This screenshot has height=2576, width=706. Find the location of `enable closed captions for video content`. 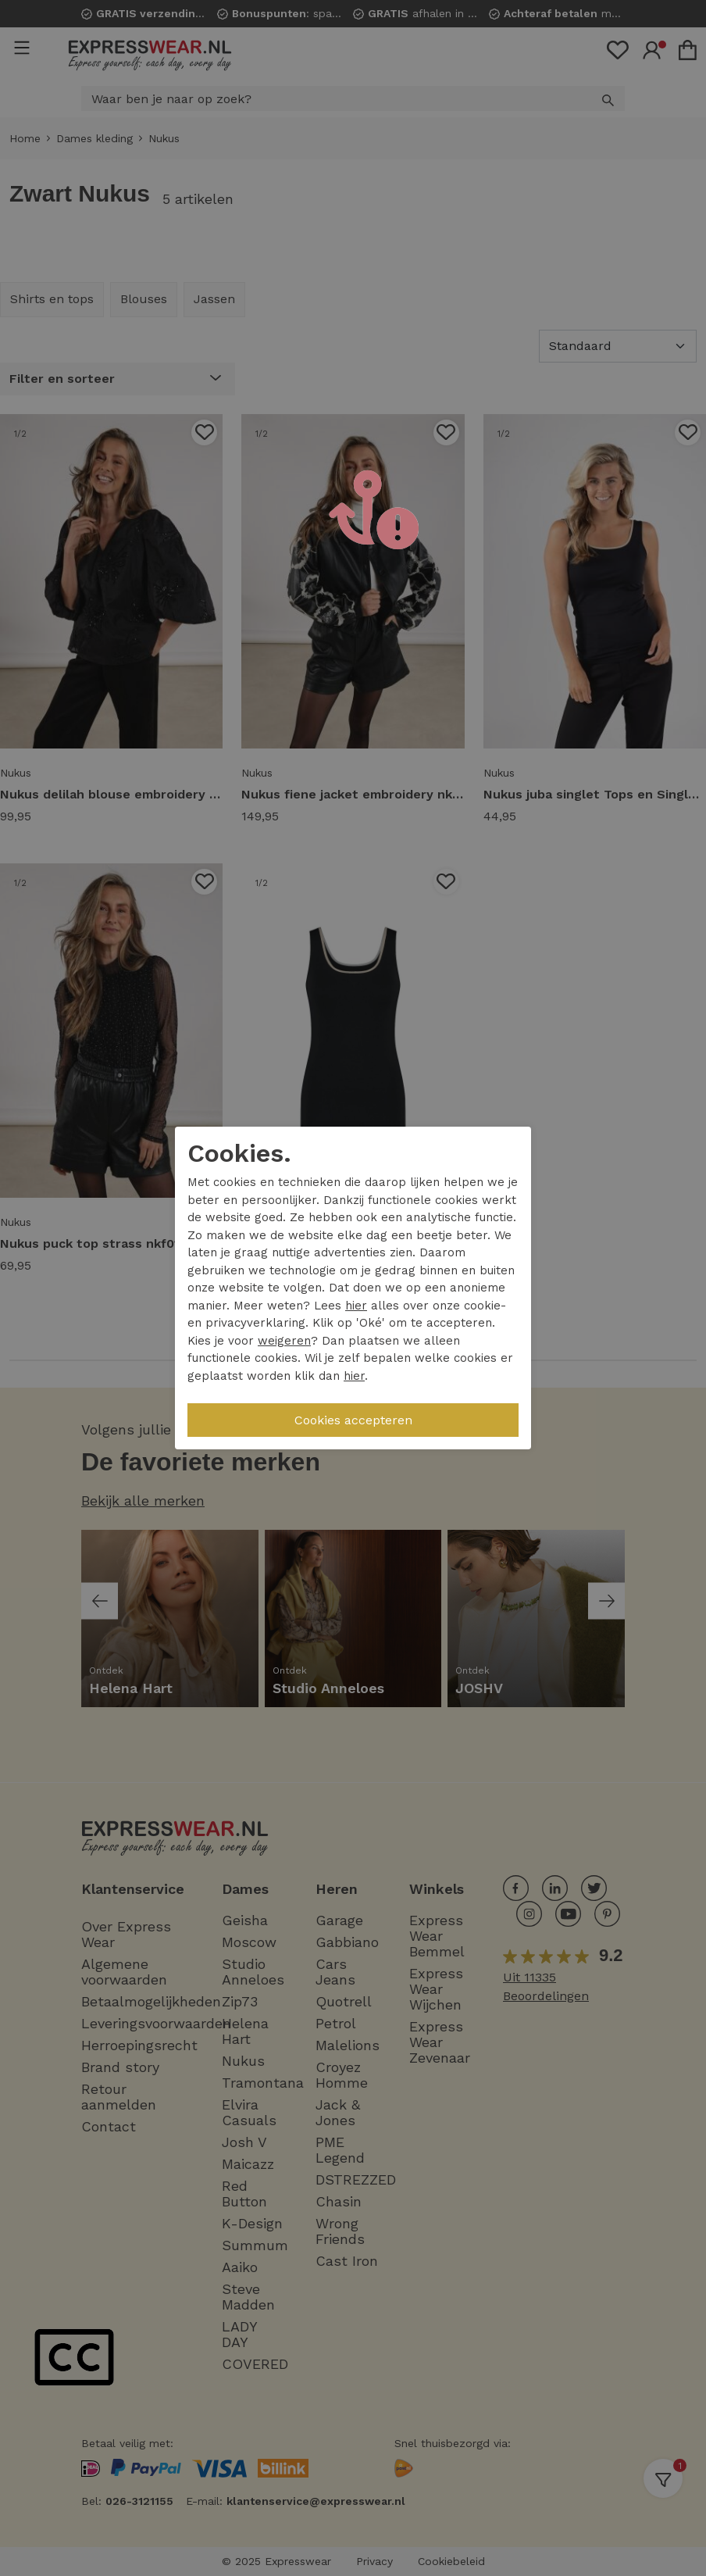

enable closed captions for video content is located at coordinates (74, 2357).